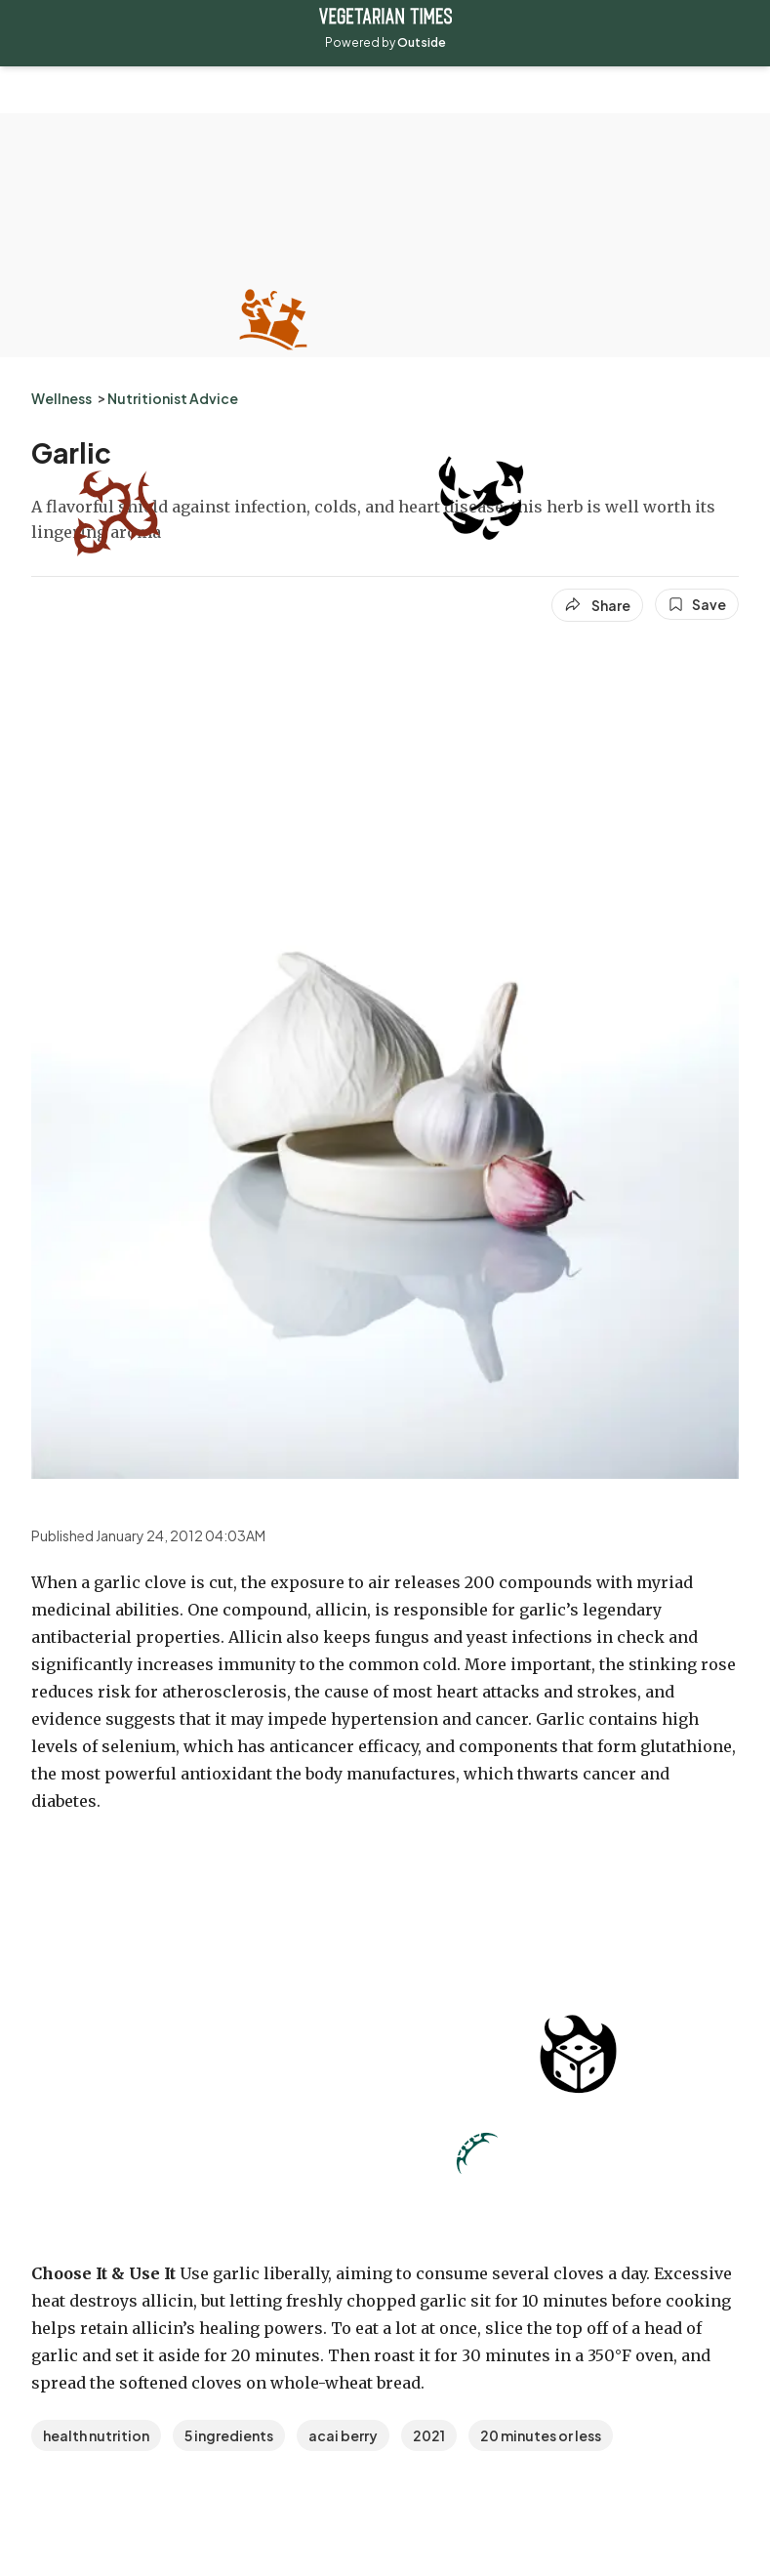  Describe the element at coordinates (579, 2054) in the screenshot. I see `activate a risky or high-stakes game mode` at that location.